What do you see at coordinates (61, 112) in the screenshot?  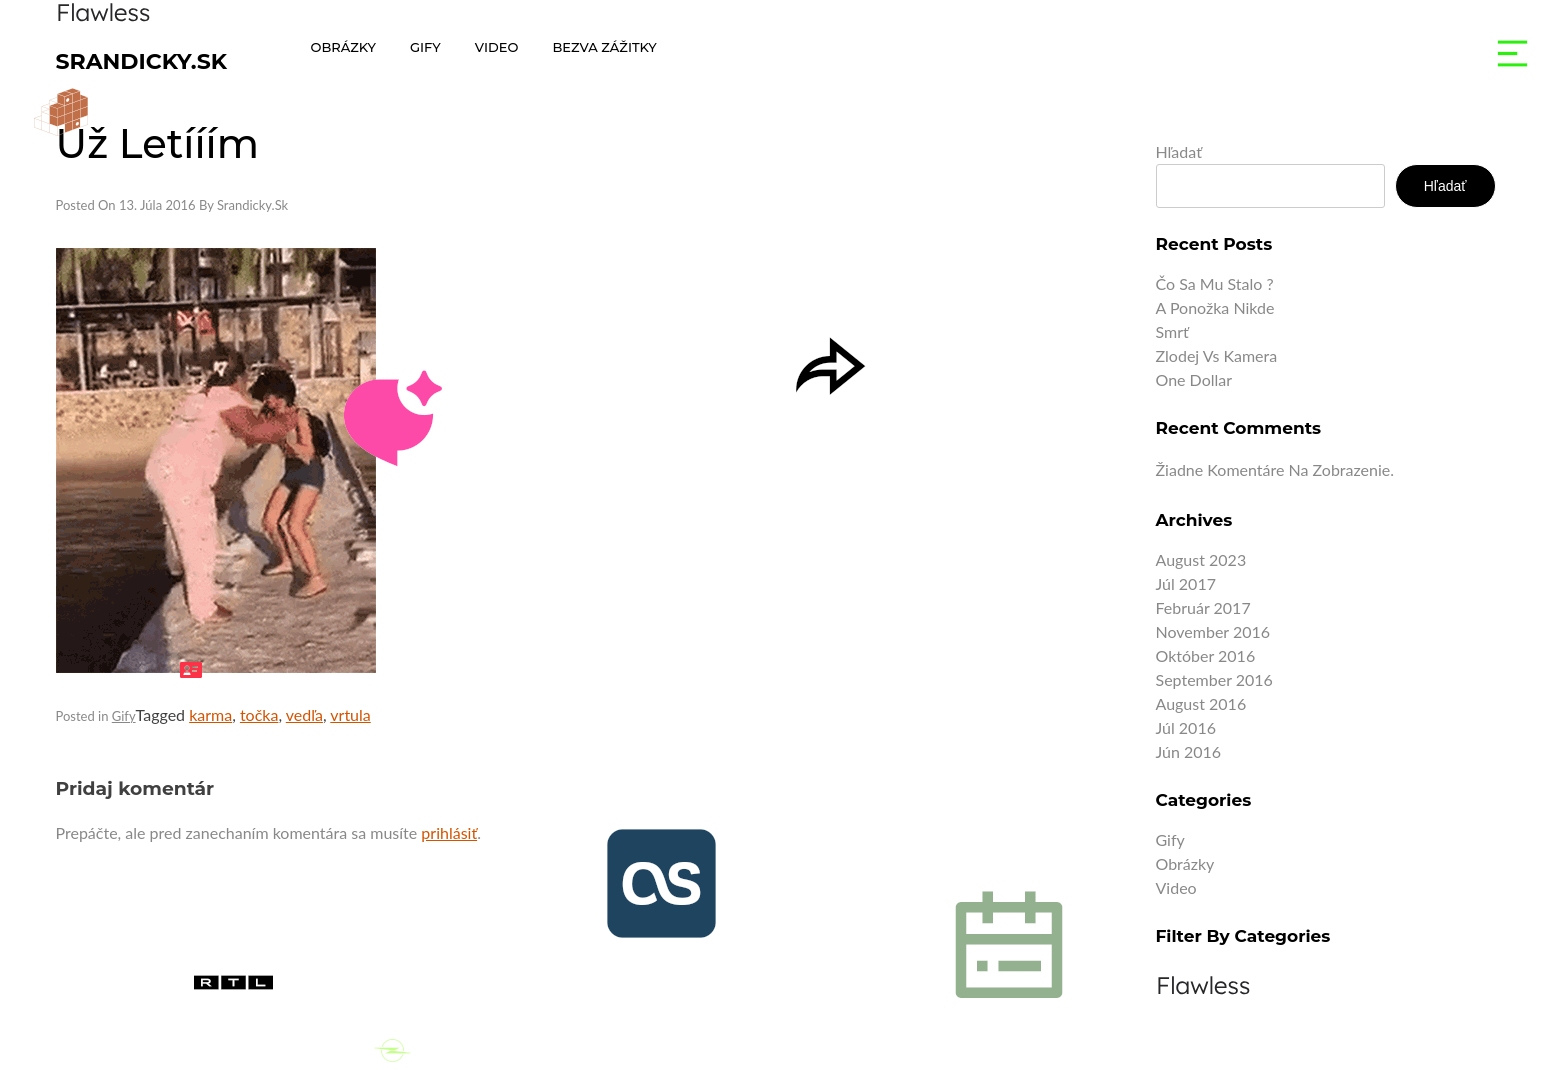 I see `visit the Python Package Index (PyPI) website` at bounding box center [61, 112].